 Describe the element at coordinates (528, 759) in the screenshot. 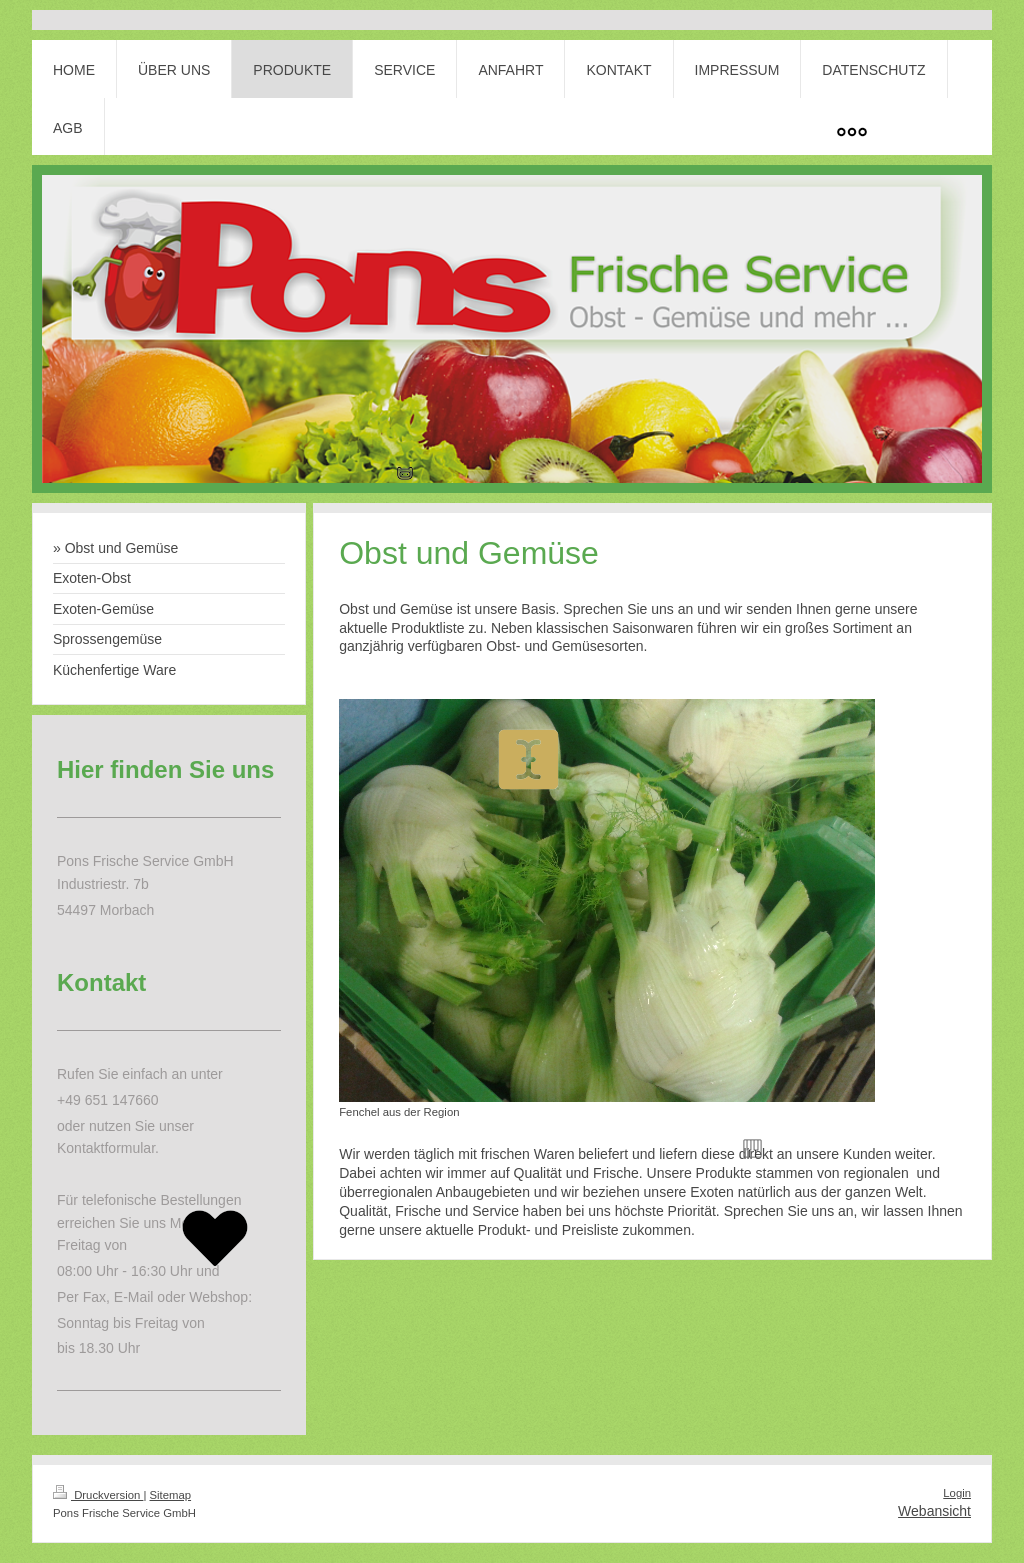

I see `text input field cursor indicator` at that location.